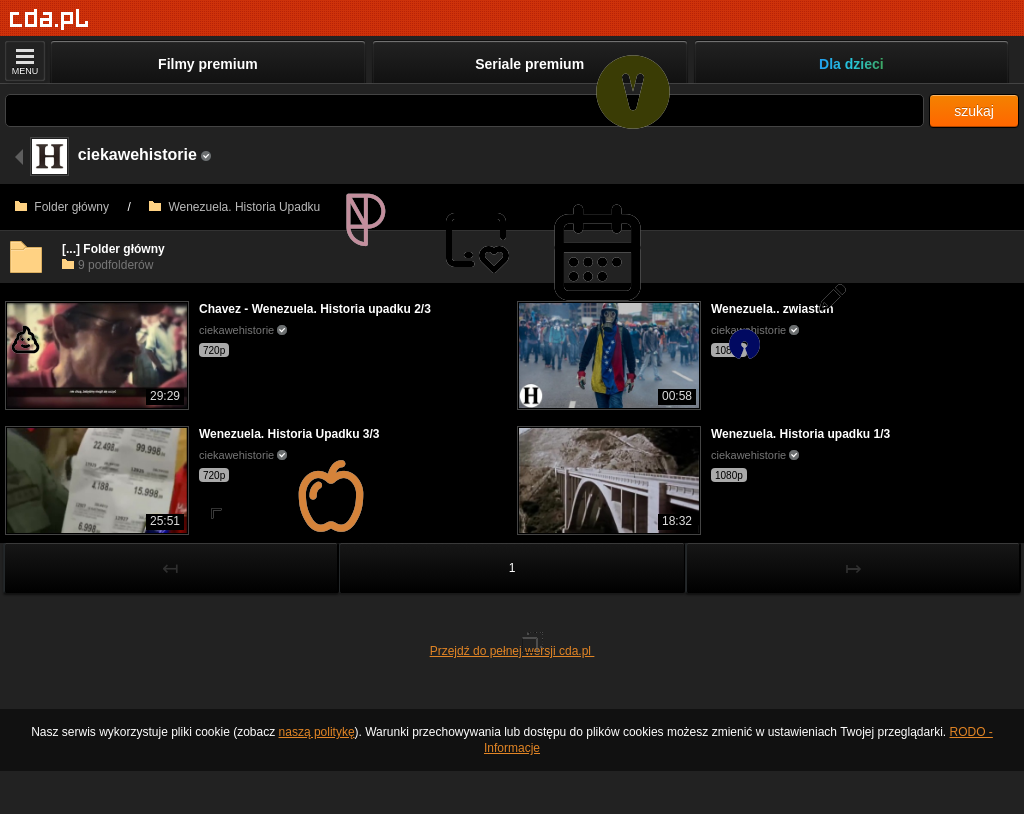 This screenshot has height=814, width=1024. Describe the element at coordinates (633, 92) in the screenshot. I see `indicates a verified status or badge` at that location.